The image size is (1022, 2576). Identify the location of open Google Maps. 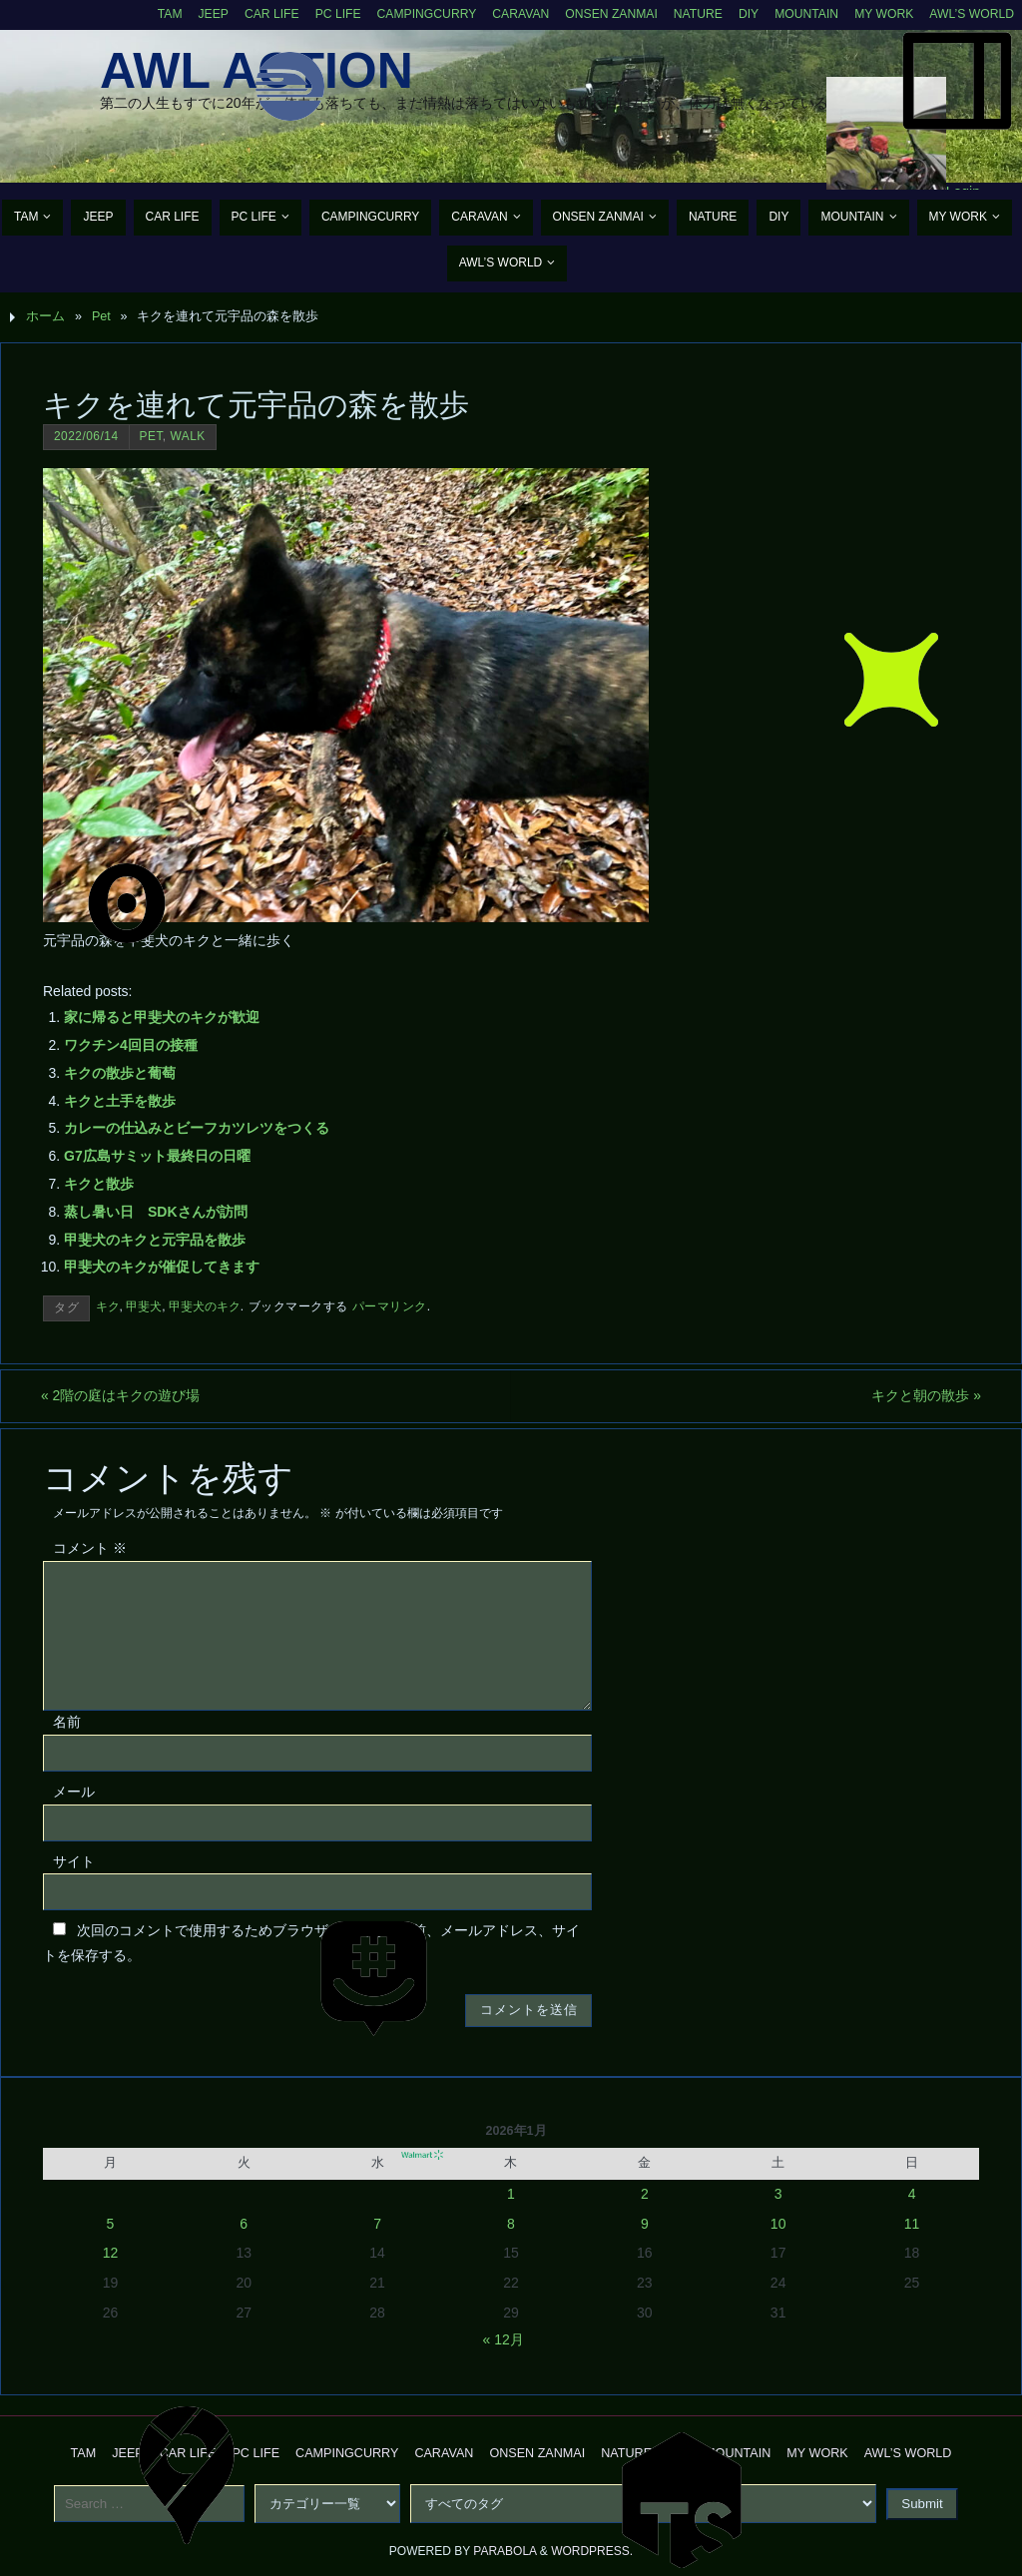
(187, 2475).